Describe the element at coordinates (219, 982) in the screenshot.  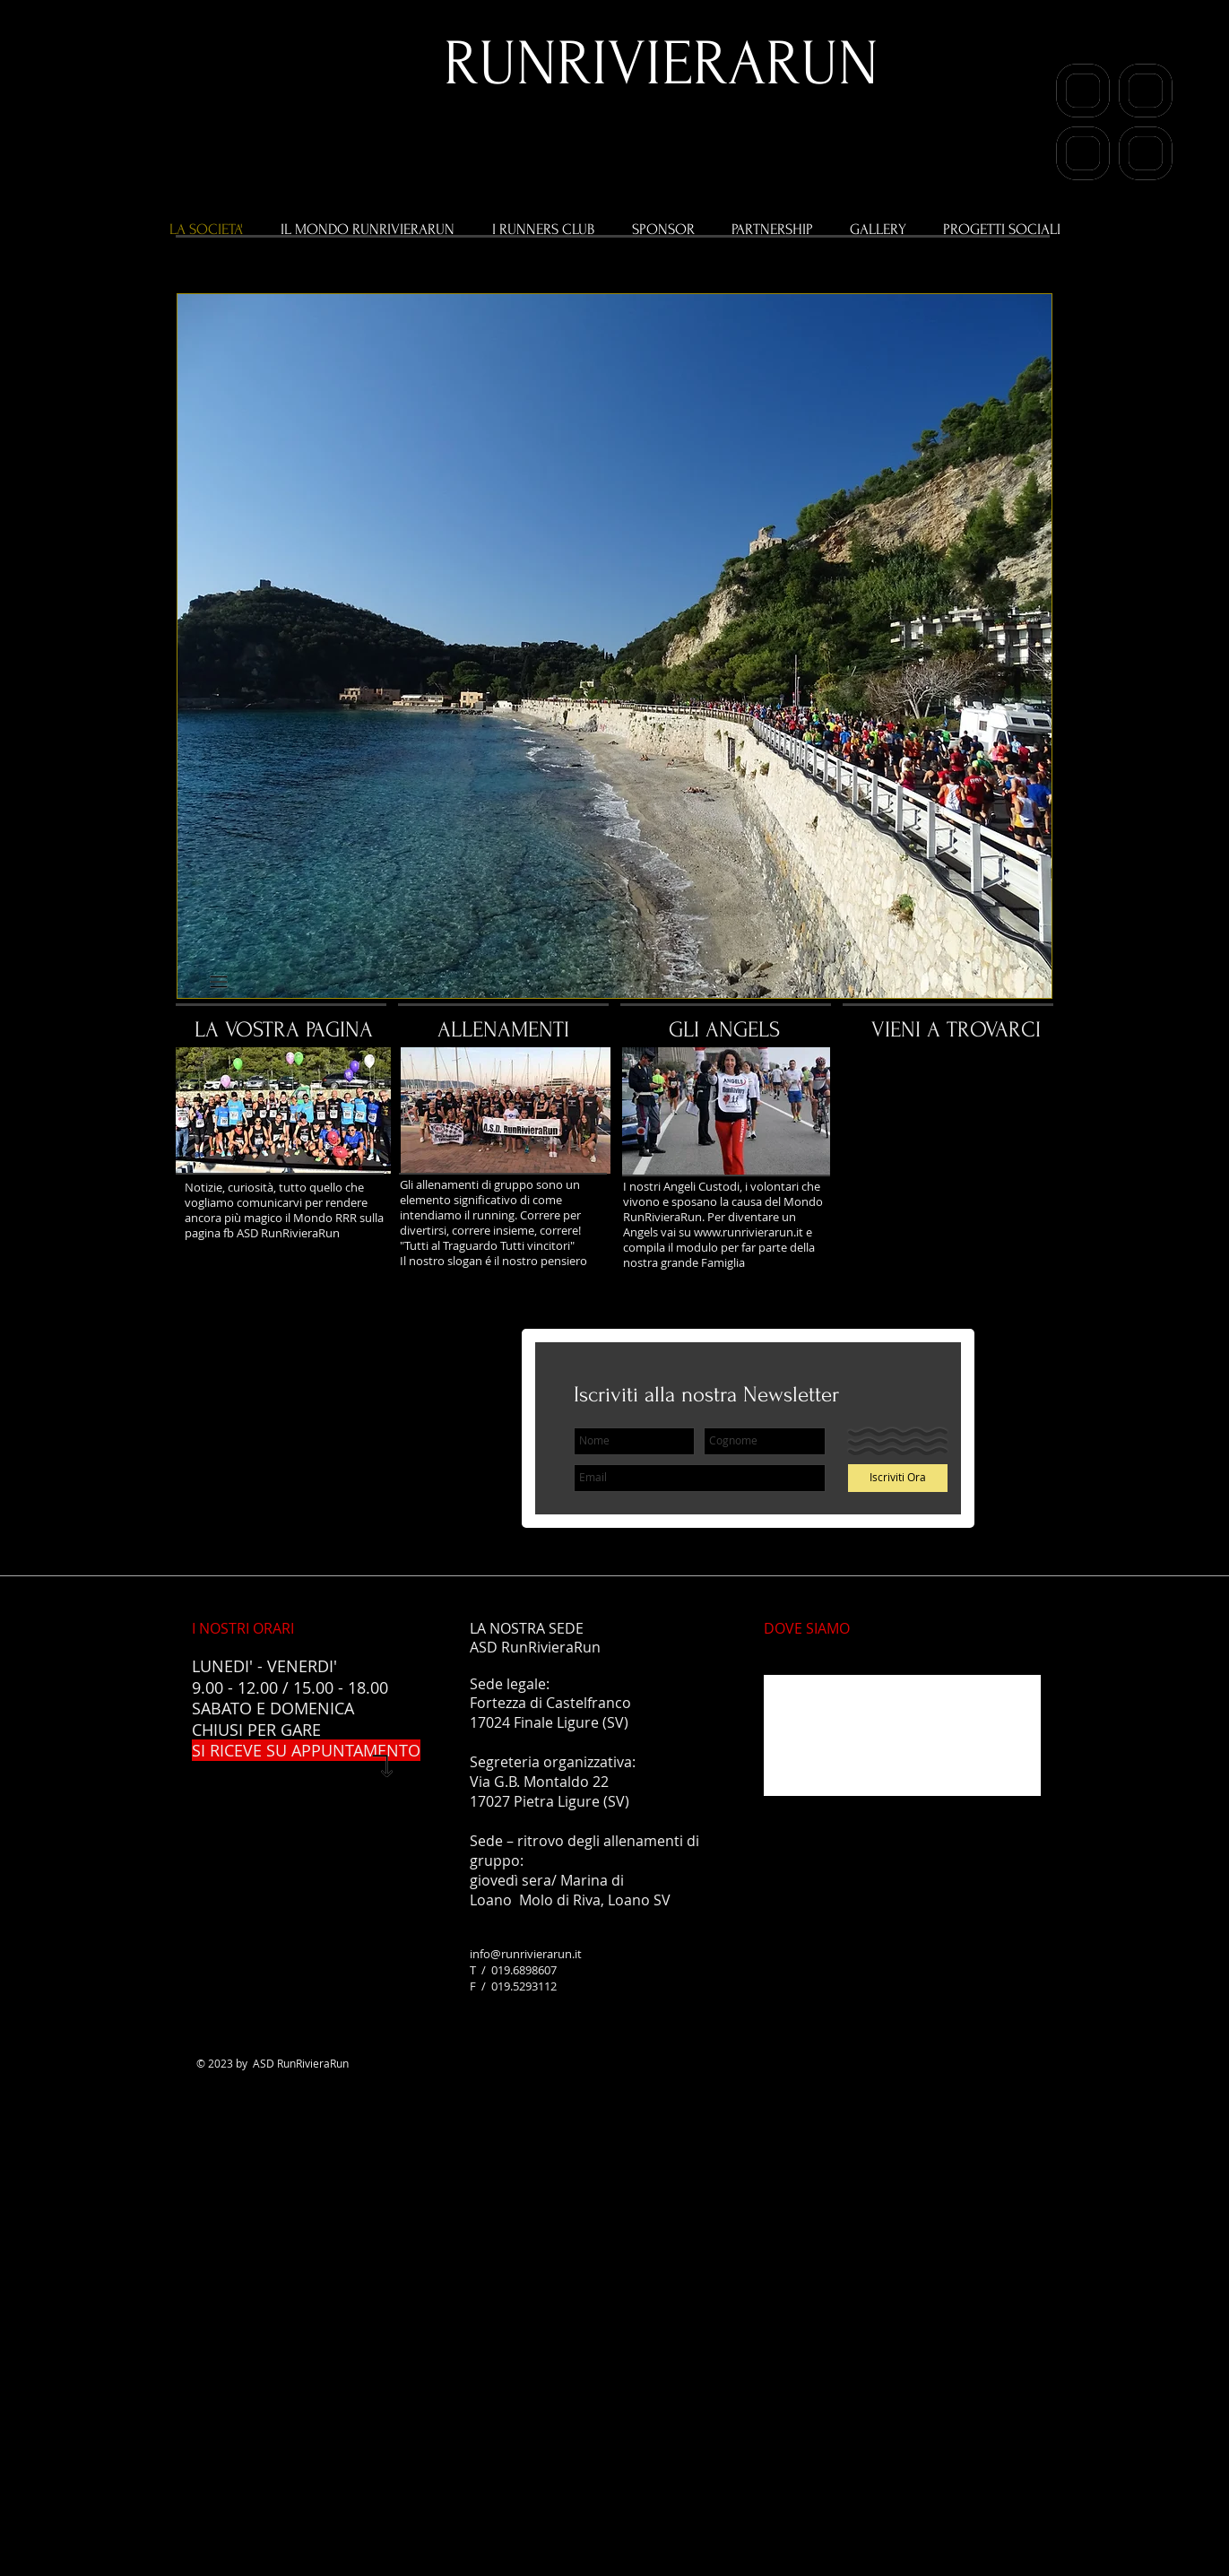
I see `open navigation menu` at that location.